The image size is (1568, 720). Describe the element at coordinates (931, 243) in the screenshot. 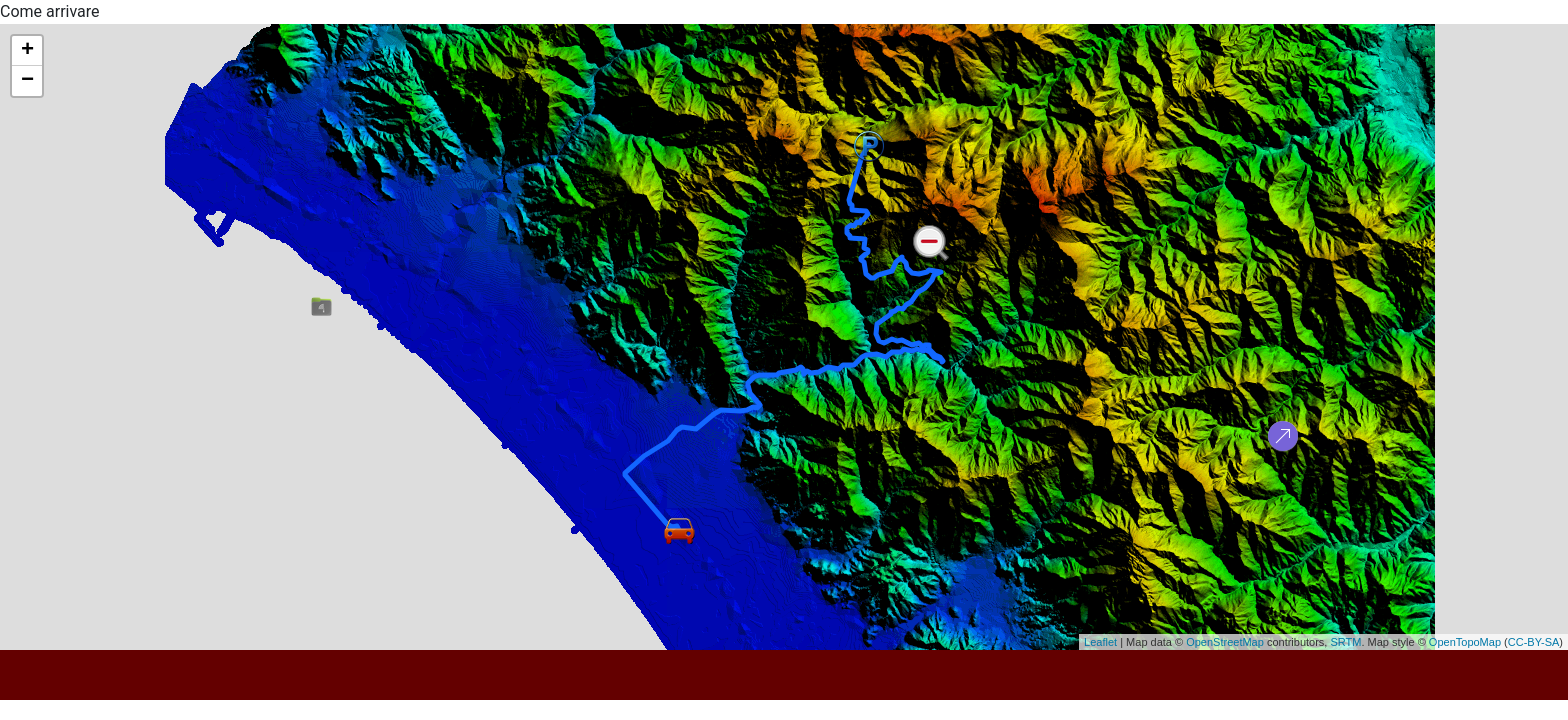

I see `zoom out of the current view` at that location.